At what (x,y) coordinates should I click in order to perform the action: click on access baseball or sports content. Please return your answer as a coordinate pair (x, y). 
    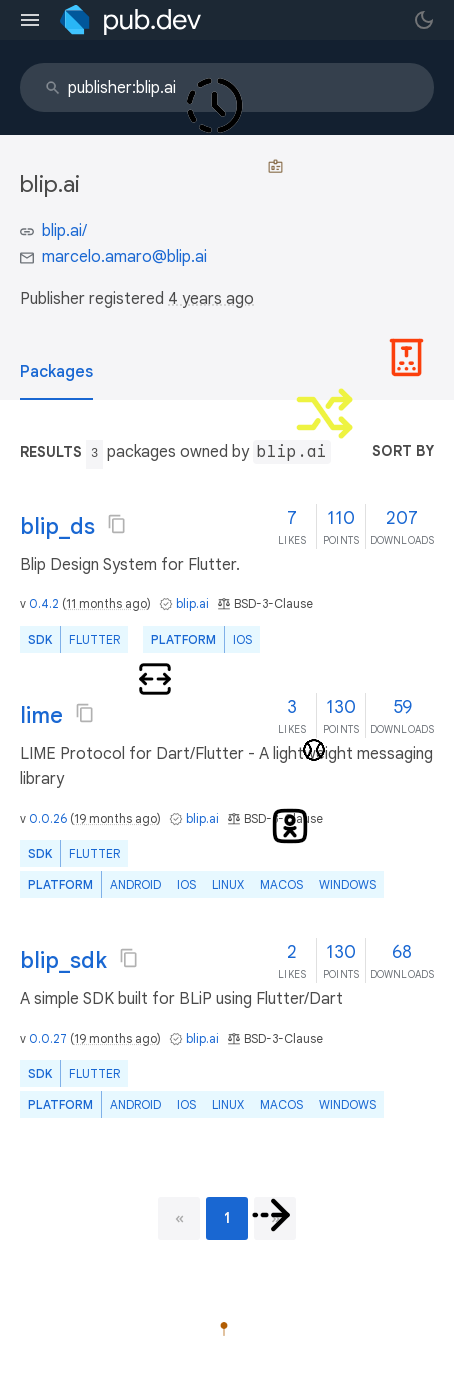
    Looking at the image, I should click on (314, 750).